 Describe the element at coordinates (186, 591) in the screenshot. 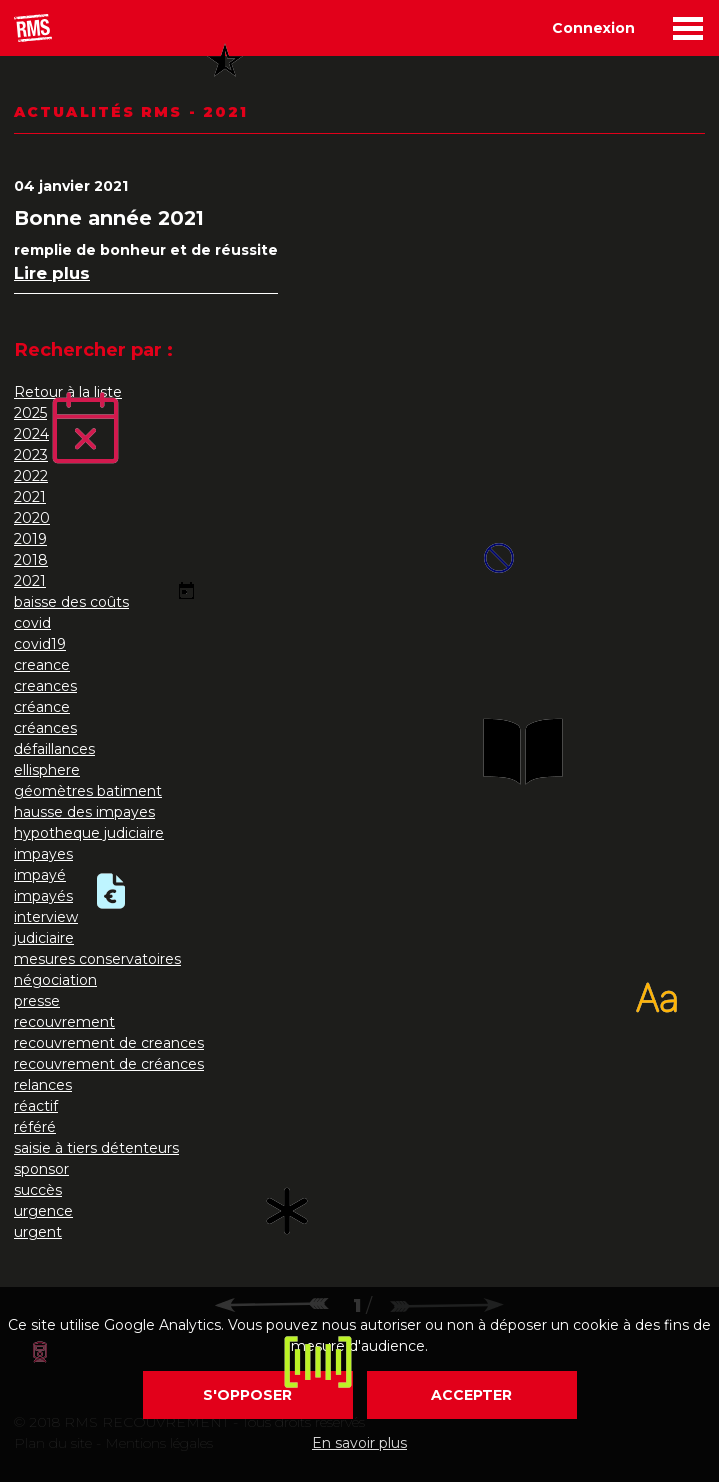

I see `view today's date or events` at that location.